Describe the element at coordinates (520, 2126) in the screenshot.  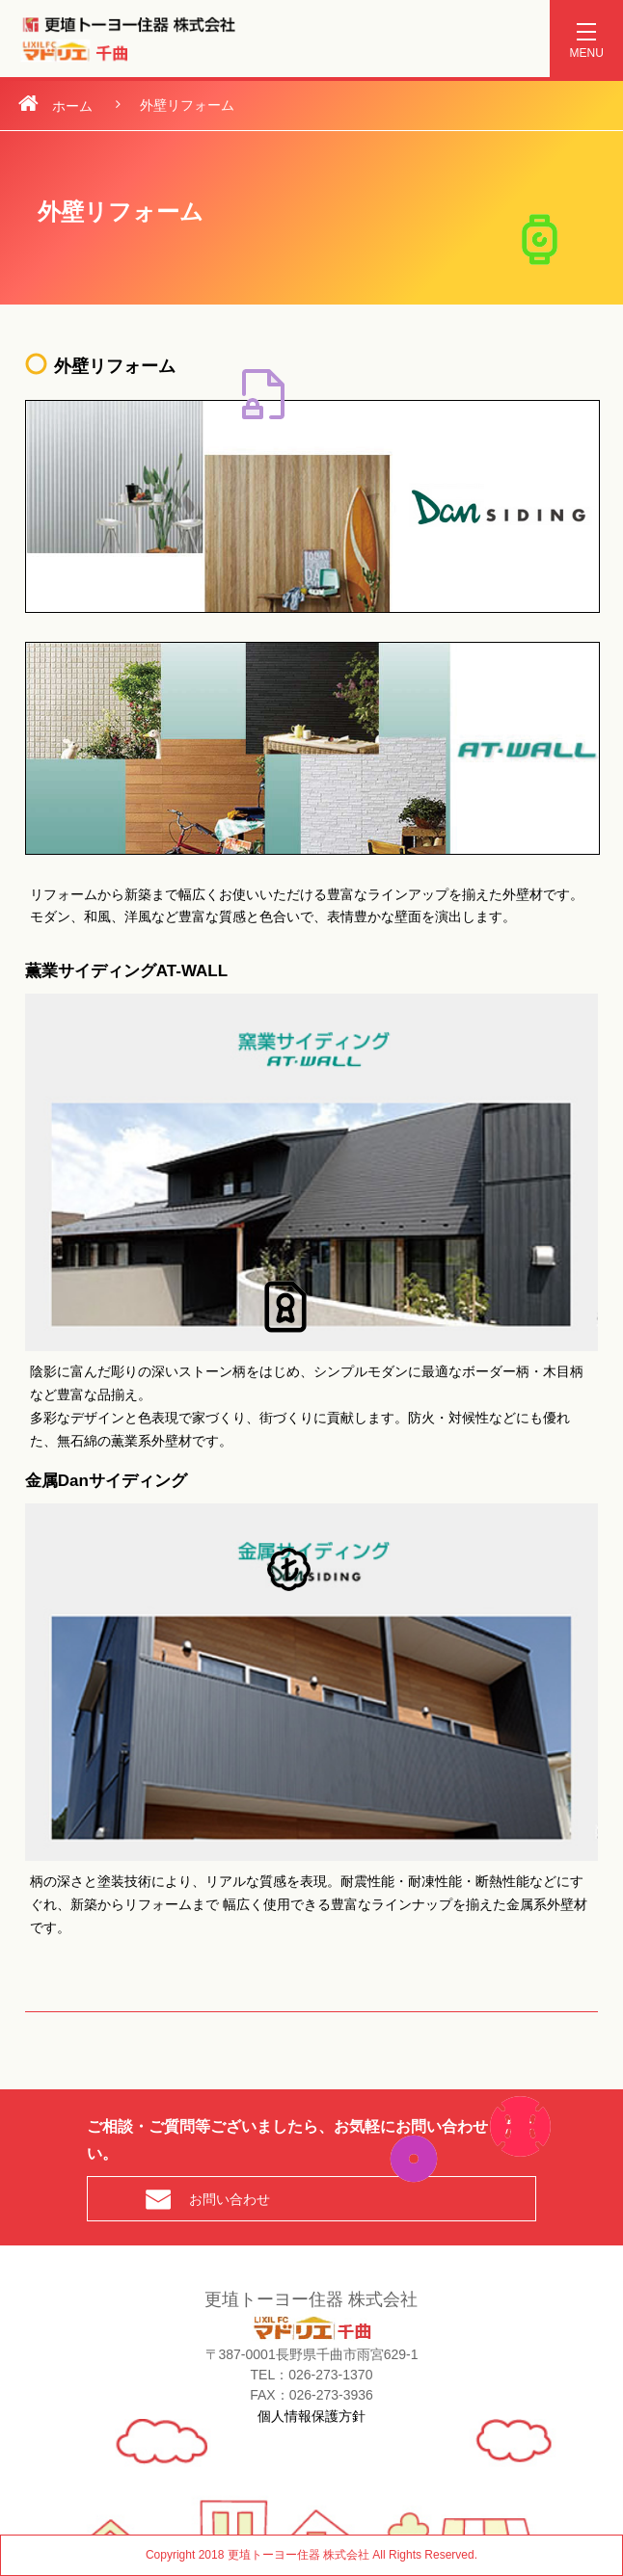
I see `view baseball scores or stats` at that location.